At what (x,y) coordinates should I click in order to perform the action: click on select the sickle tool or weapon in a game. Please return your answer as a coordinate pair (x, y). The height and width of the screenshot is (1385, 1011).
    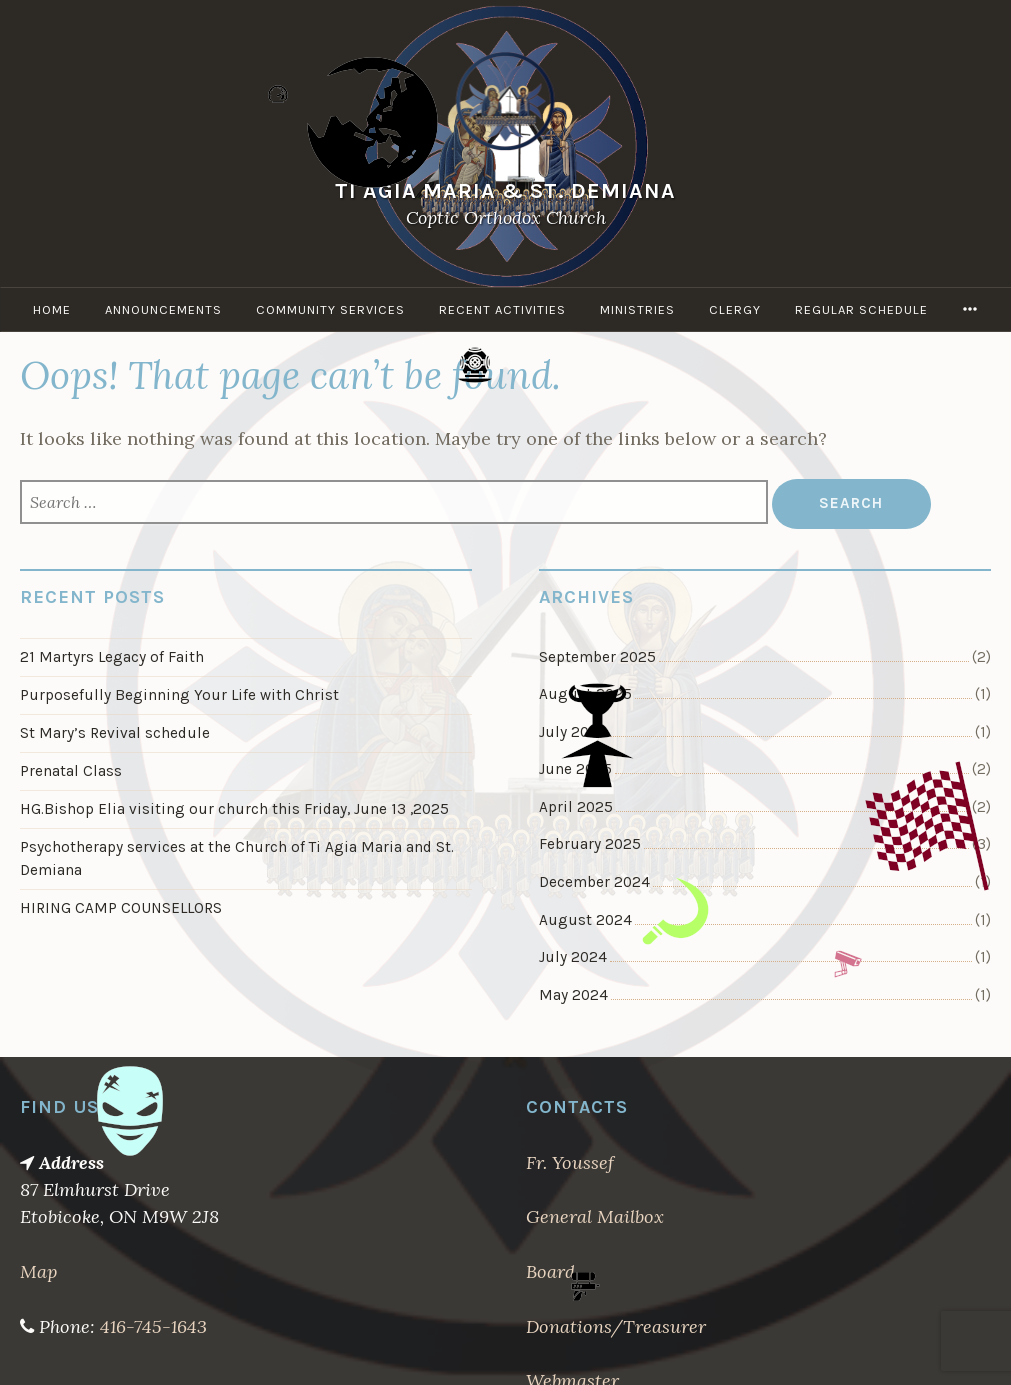
    Looking at the image, I should click on (675, 910).